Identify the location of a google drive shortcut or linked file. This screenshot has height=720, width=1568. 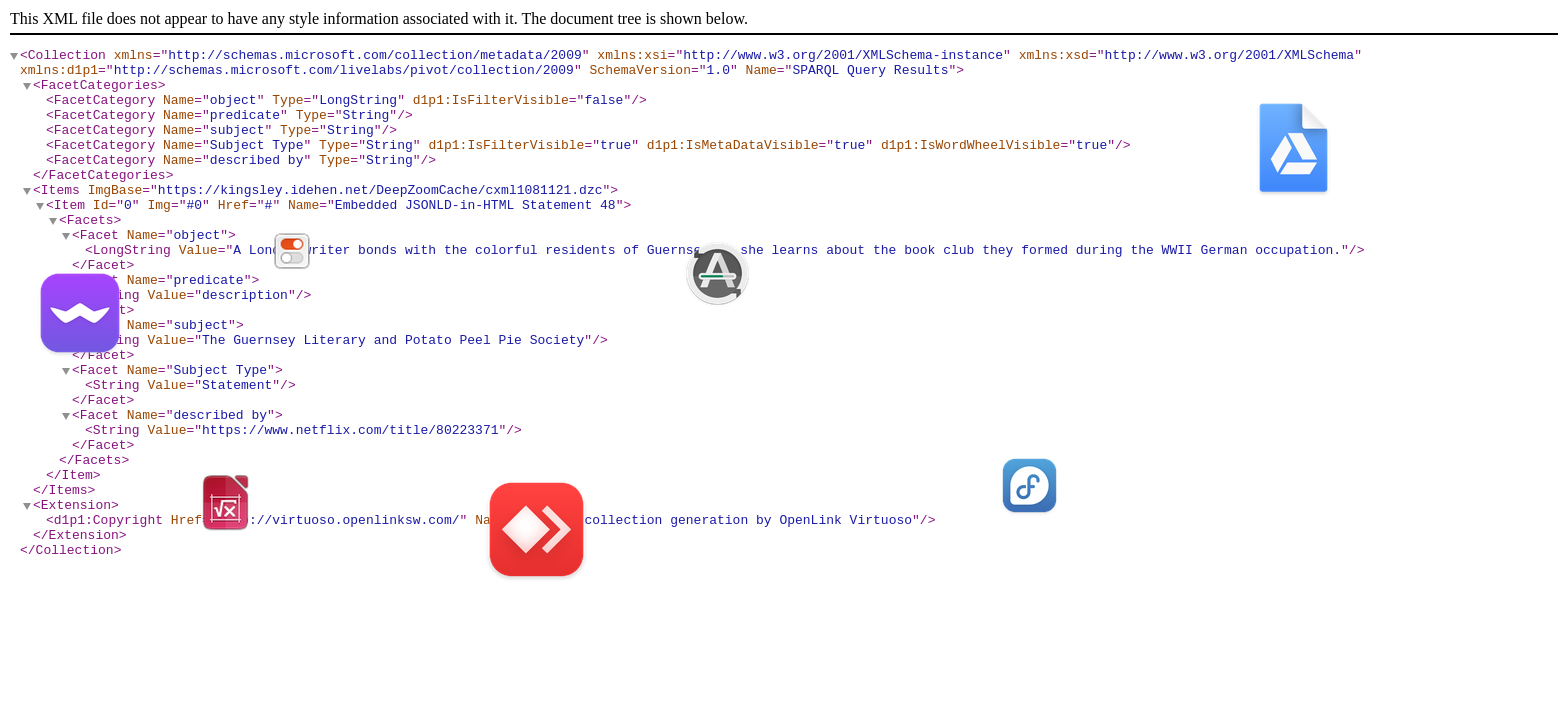
(1293, 149).